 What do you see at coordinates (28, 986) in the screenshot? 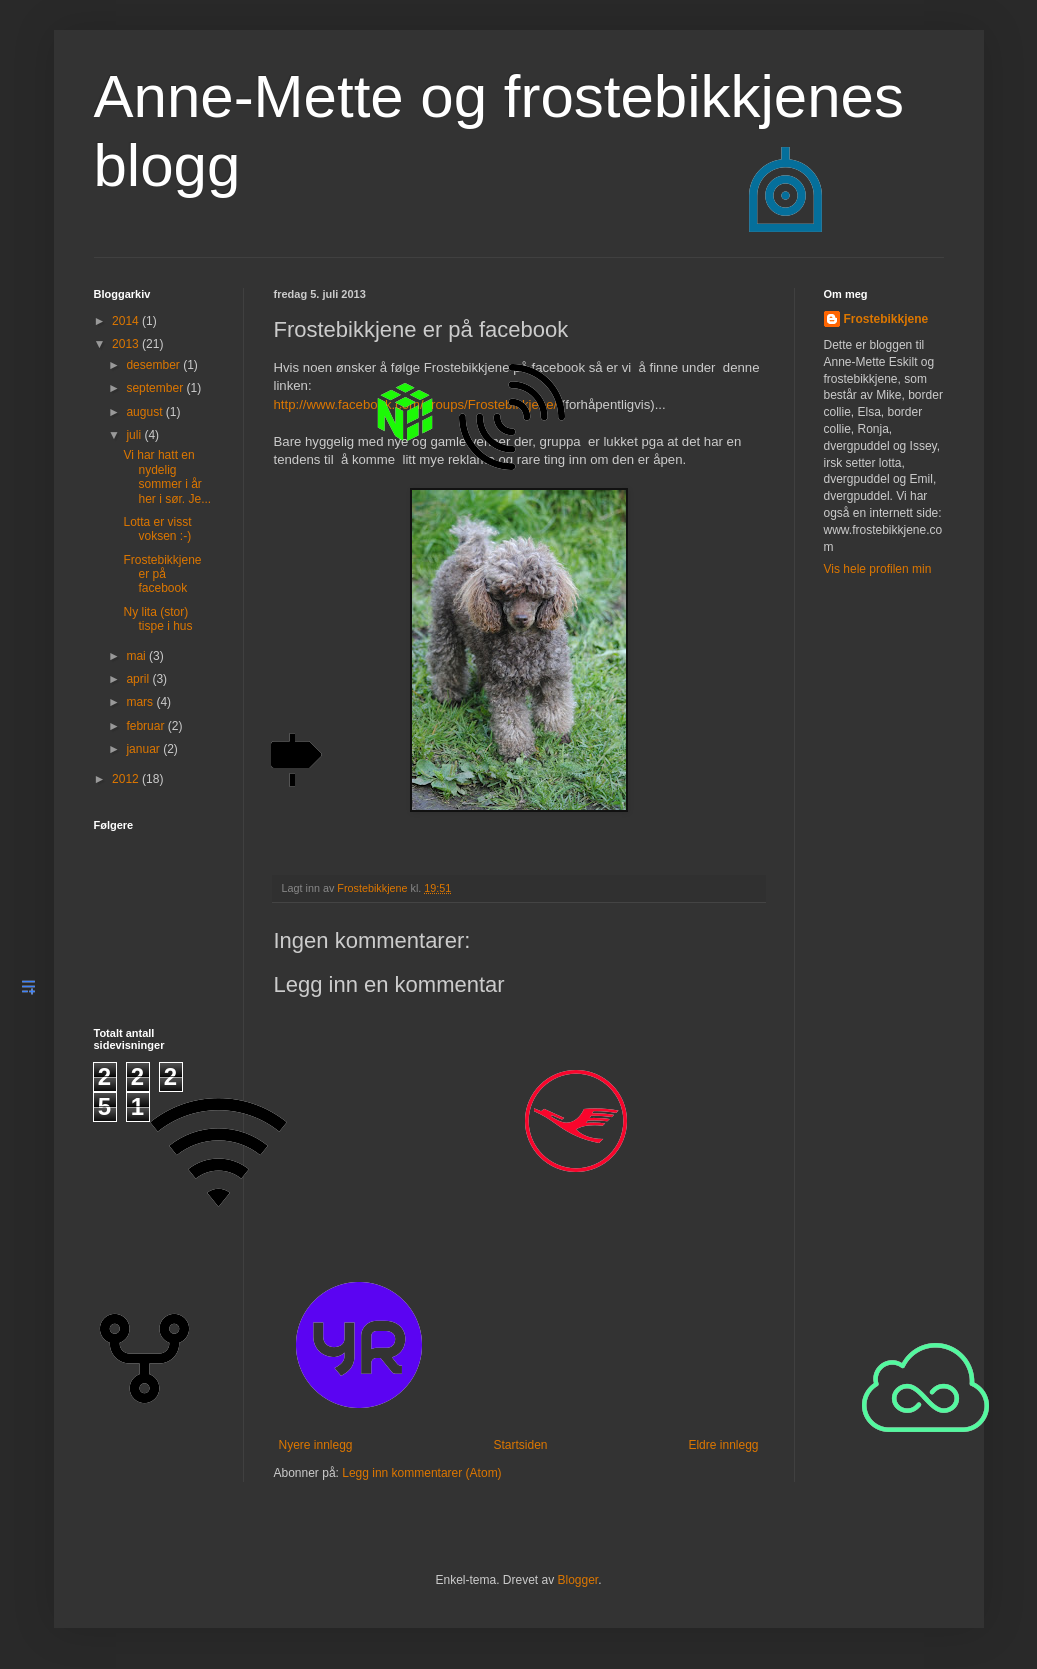
I see `add a new menu item` at bounding box center [28, 986].